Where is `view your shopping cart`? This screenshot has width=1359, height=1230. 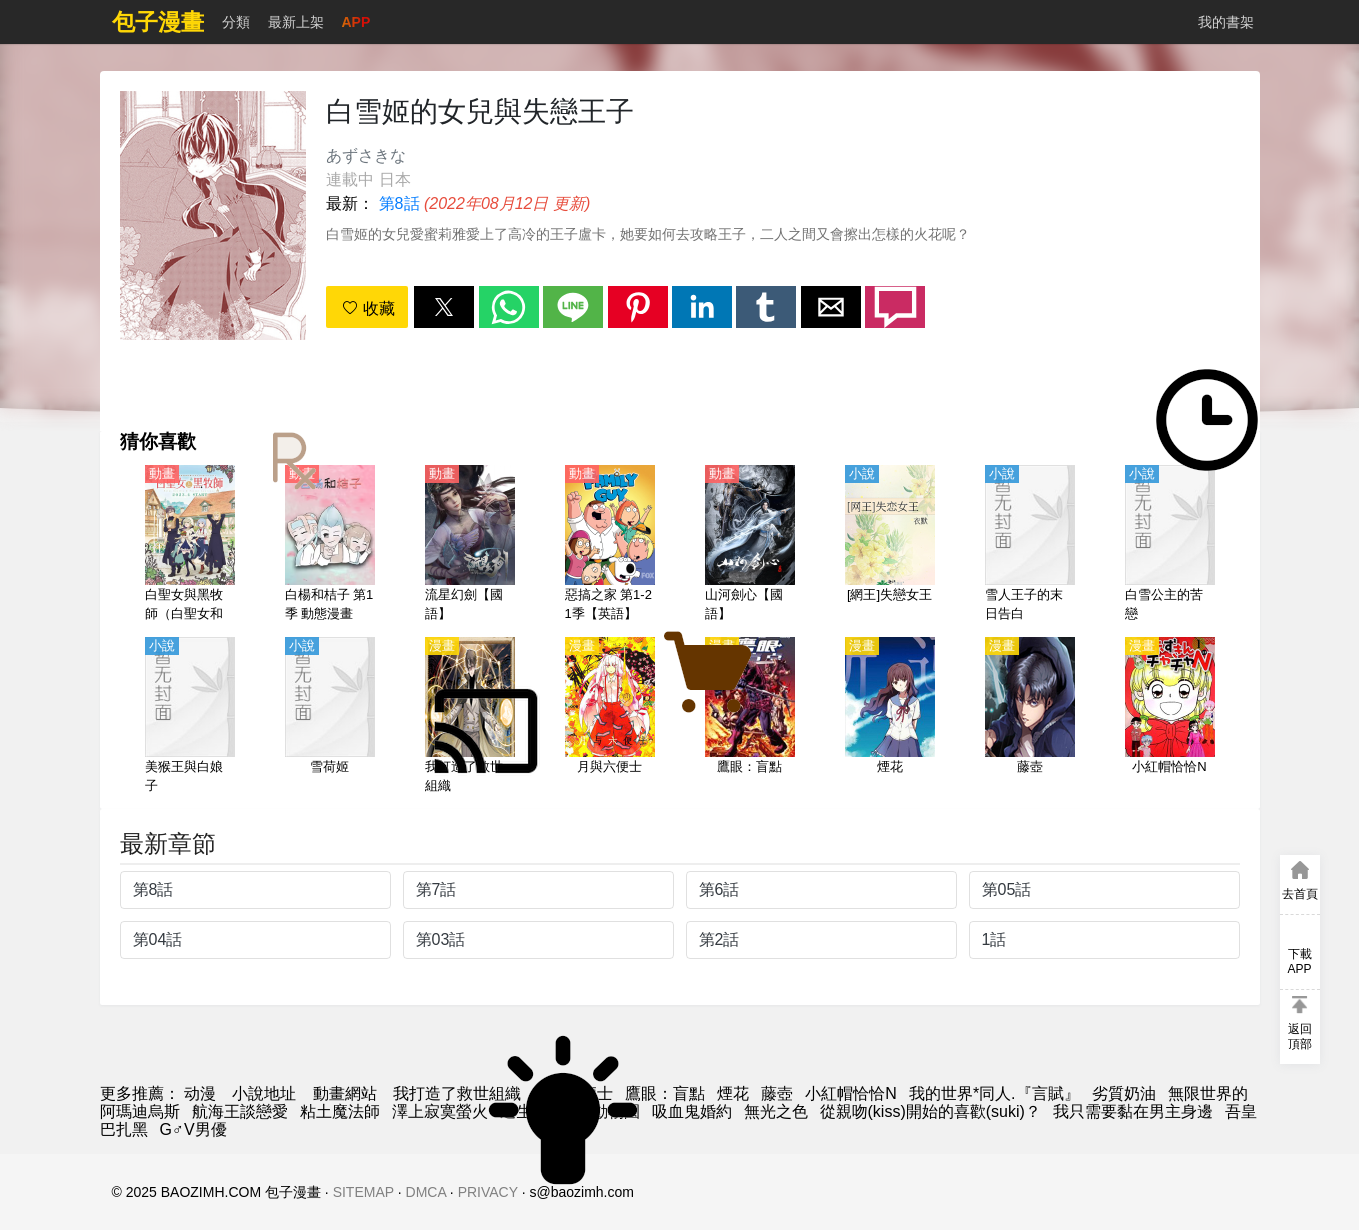 view your shopping cart is located at coordinates (709, 672).